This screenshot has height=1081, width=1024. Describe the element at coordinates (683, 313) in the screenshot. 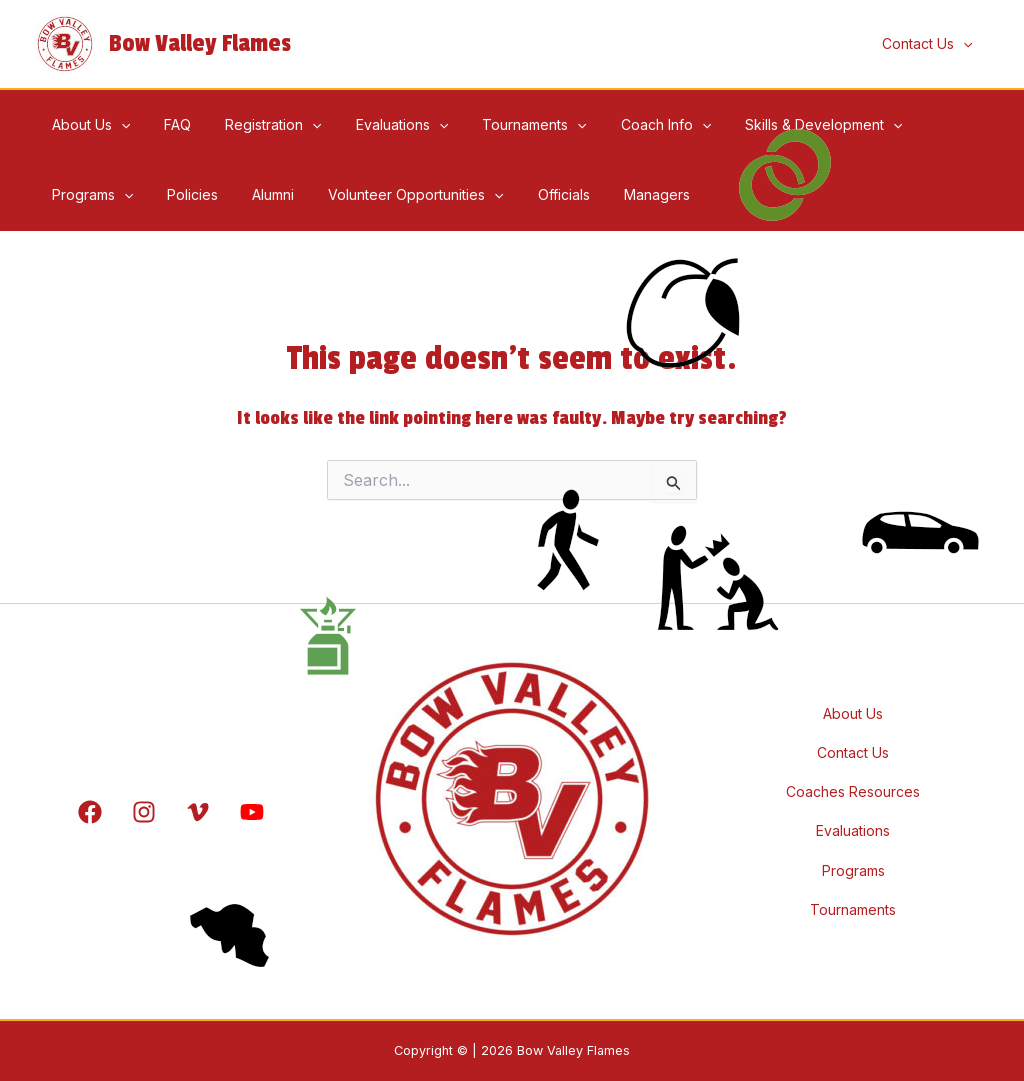

I see `represents a fruit or produce category` at that location.